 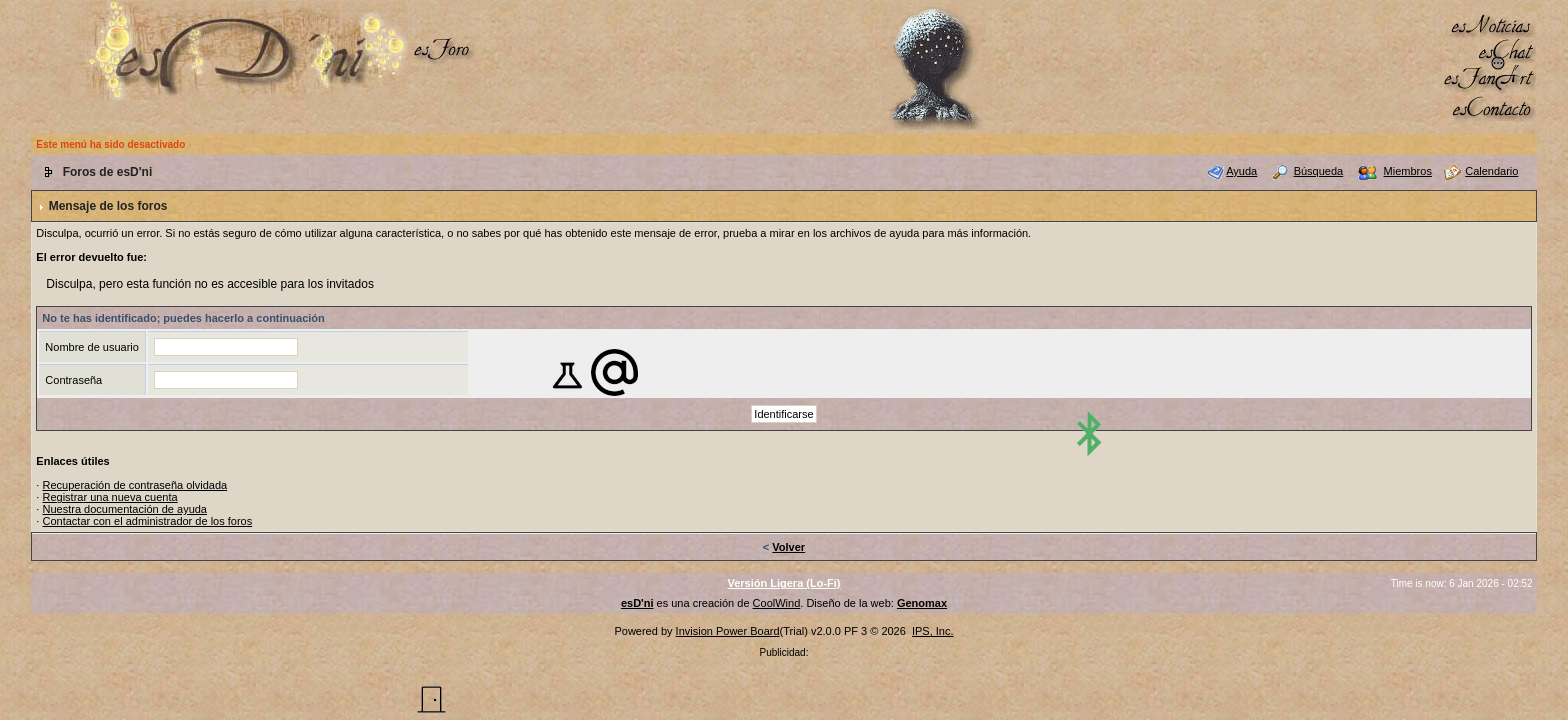 What do you see at coordinates (614, 372) in the screenshot?
I see `mention a user in a post or comment` at bounding box center [614, 372].